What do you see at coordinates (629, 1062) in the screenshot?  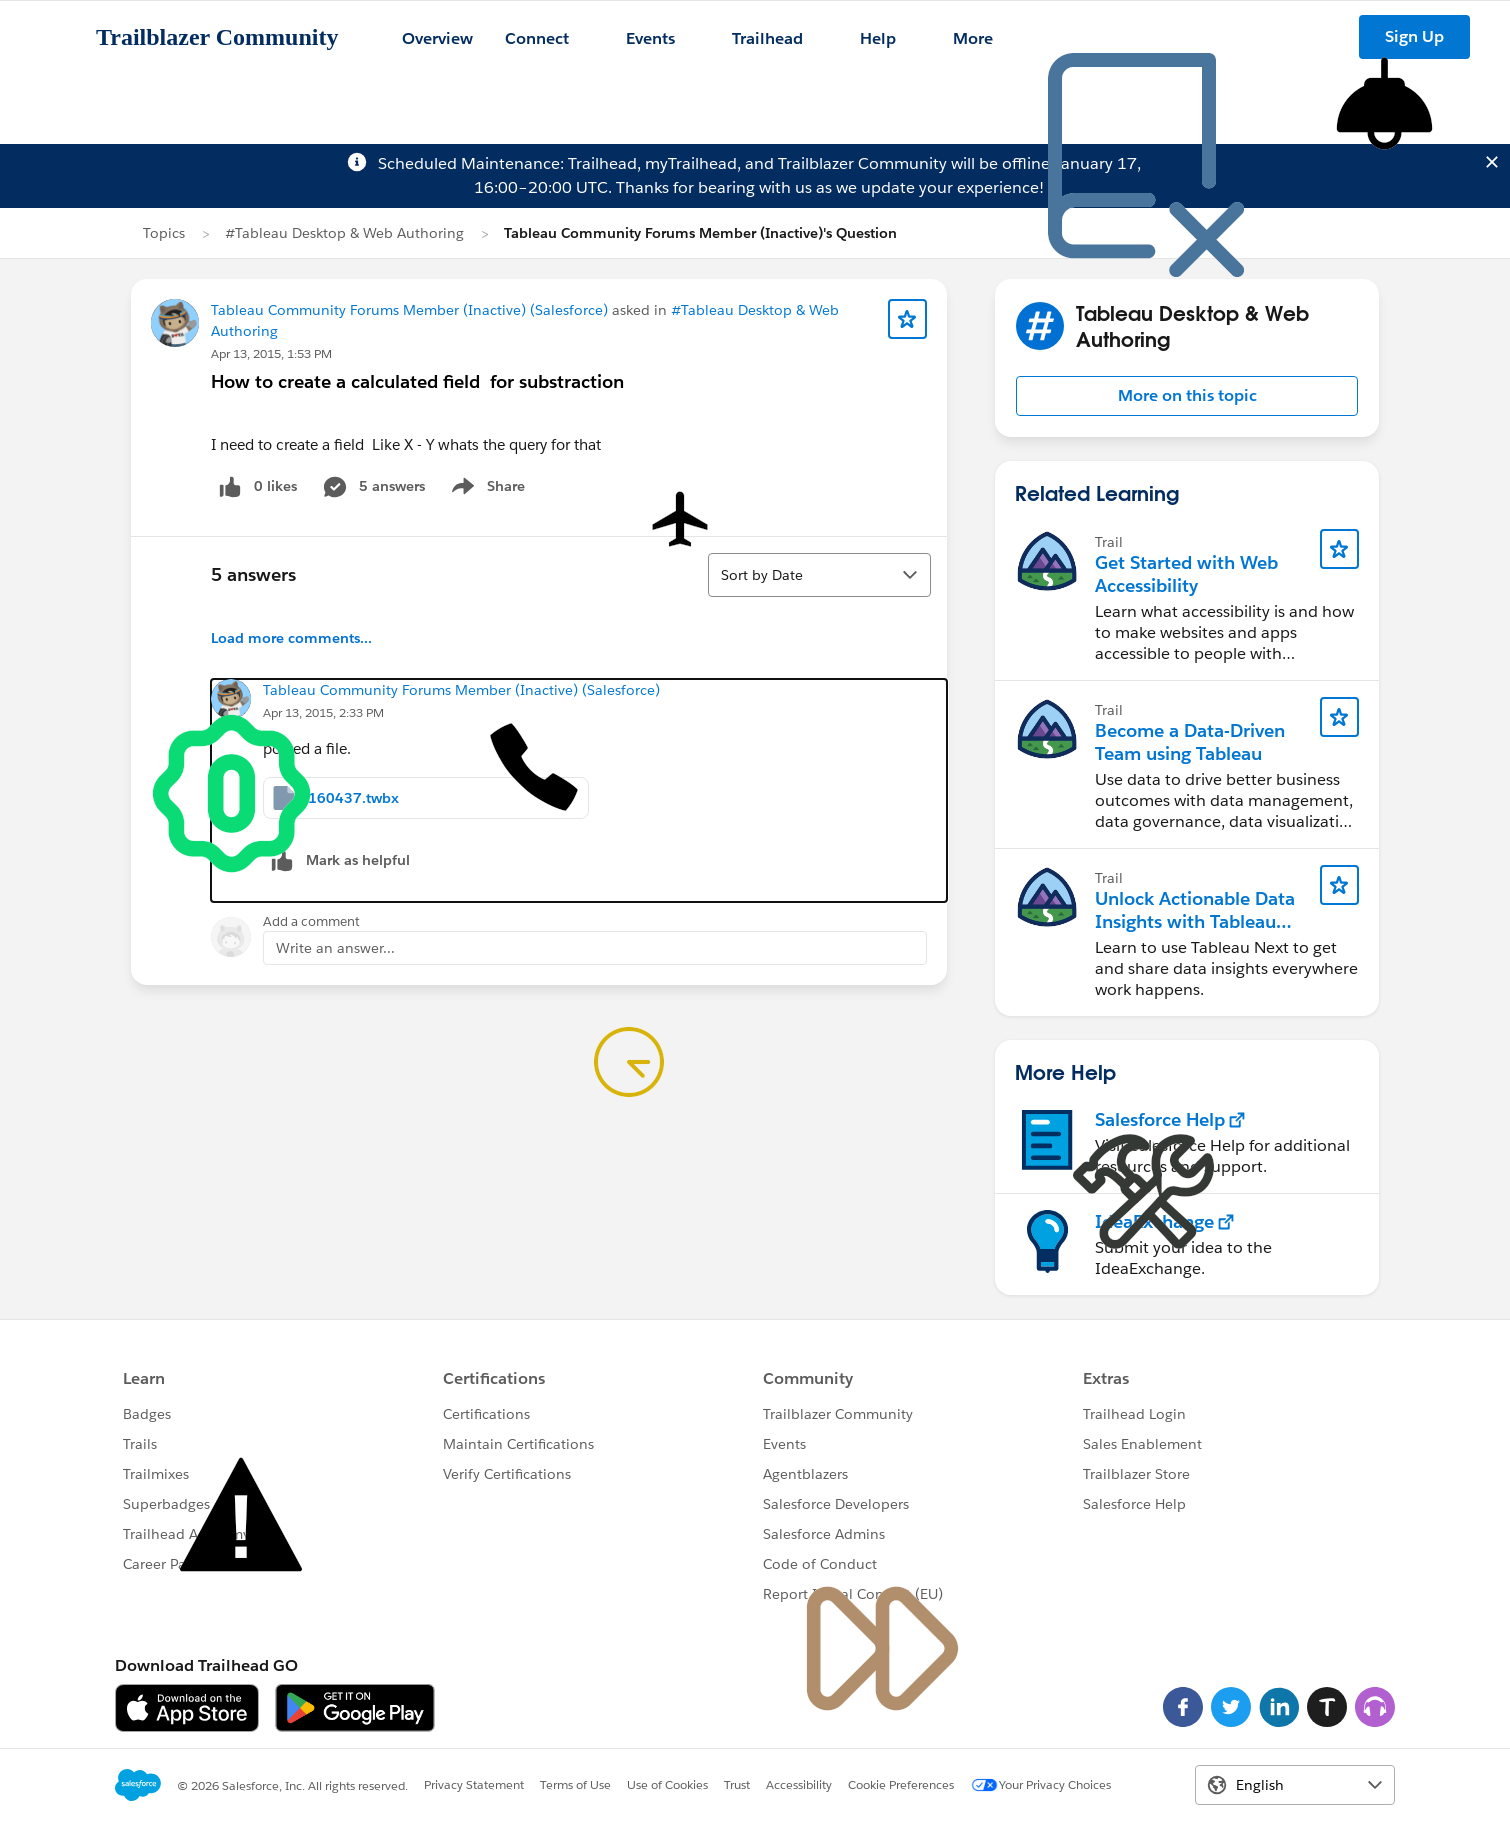 I see `view afternoon schedule or events` at bounding box center [629, 1062].